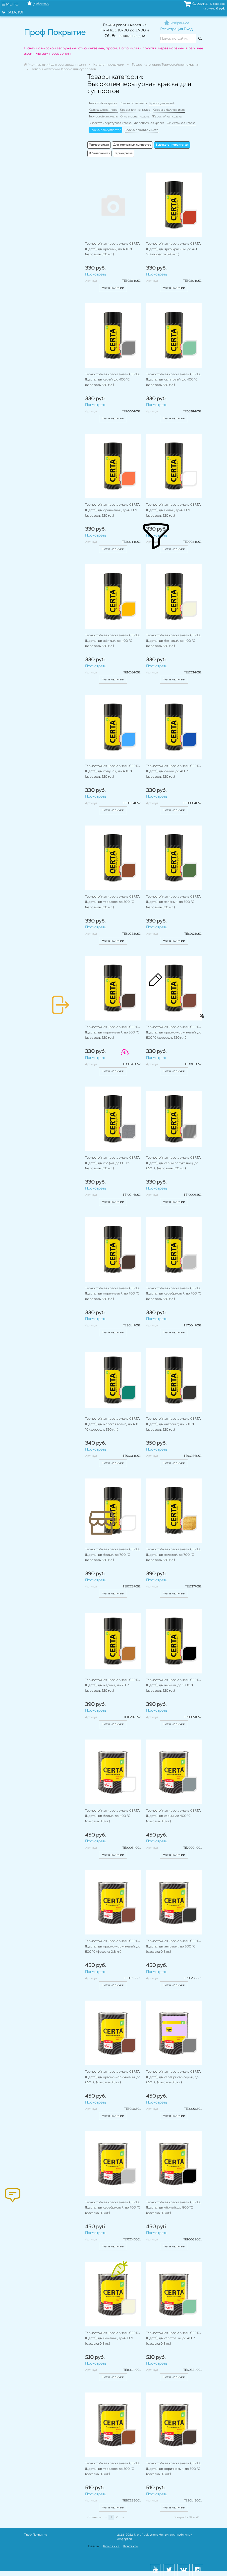 The width and height of the screenshot is (227, 2576). Describe the element at coordinates (59, 1005) in the screenshot. I see `log out of your account` at that location.